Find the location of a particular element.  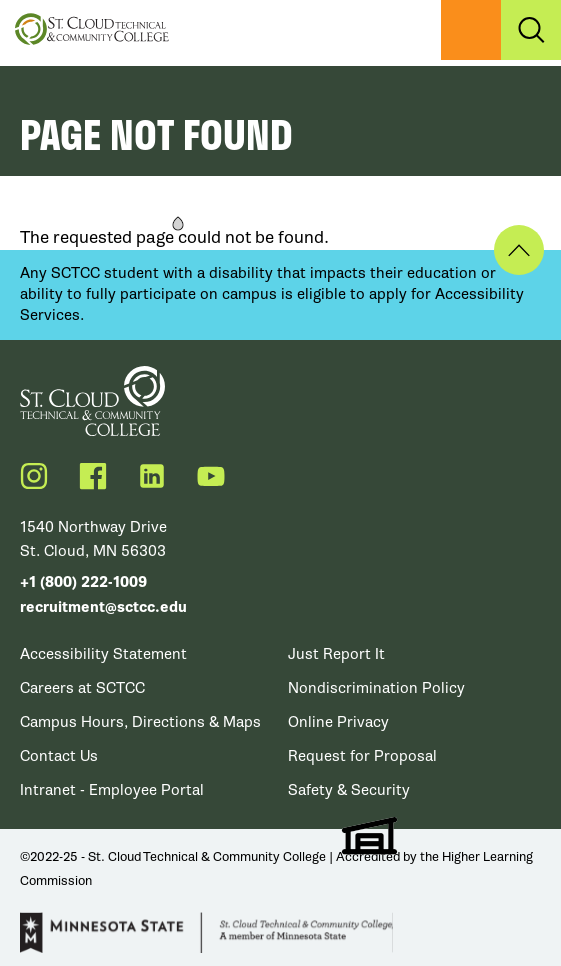

indicates water or liquid-related feature is located at coordinates (178, 224).